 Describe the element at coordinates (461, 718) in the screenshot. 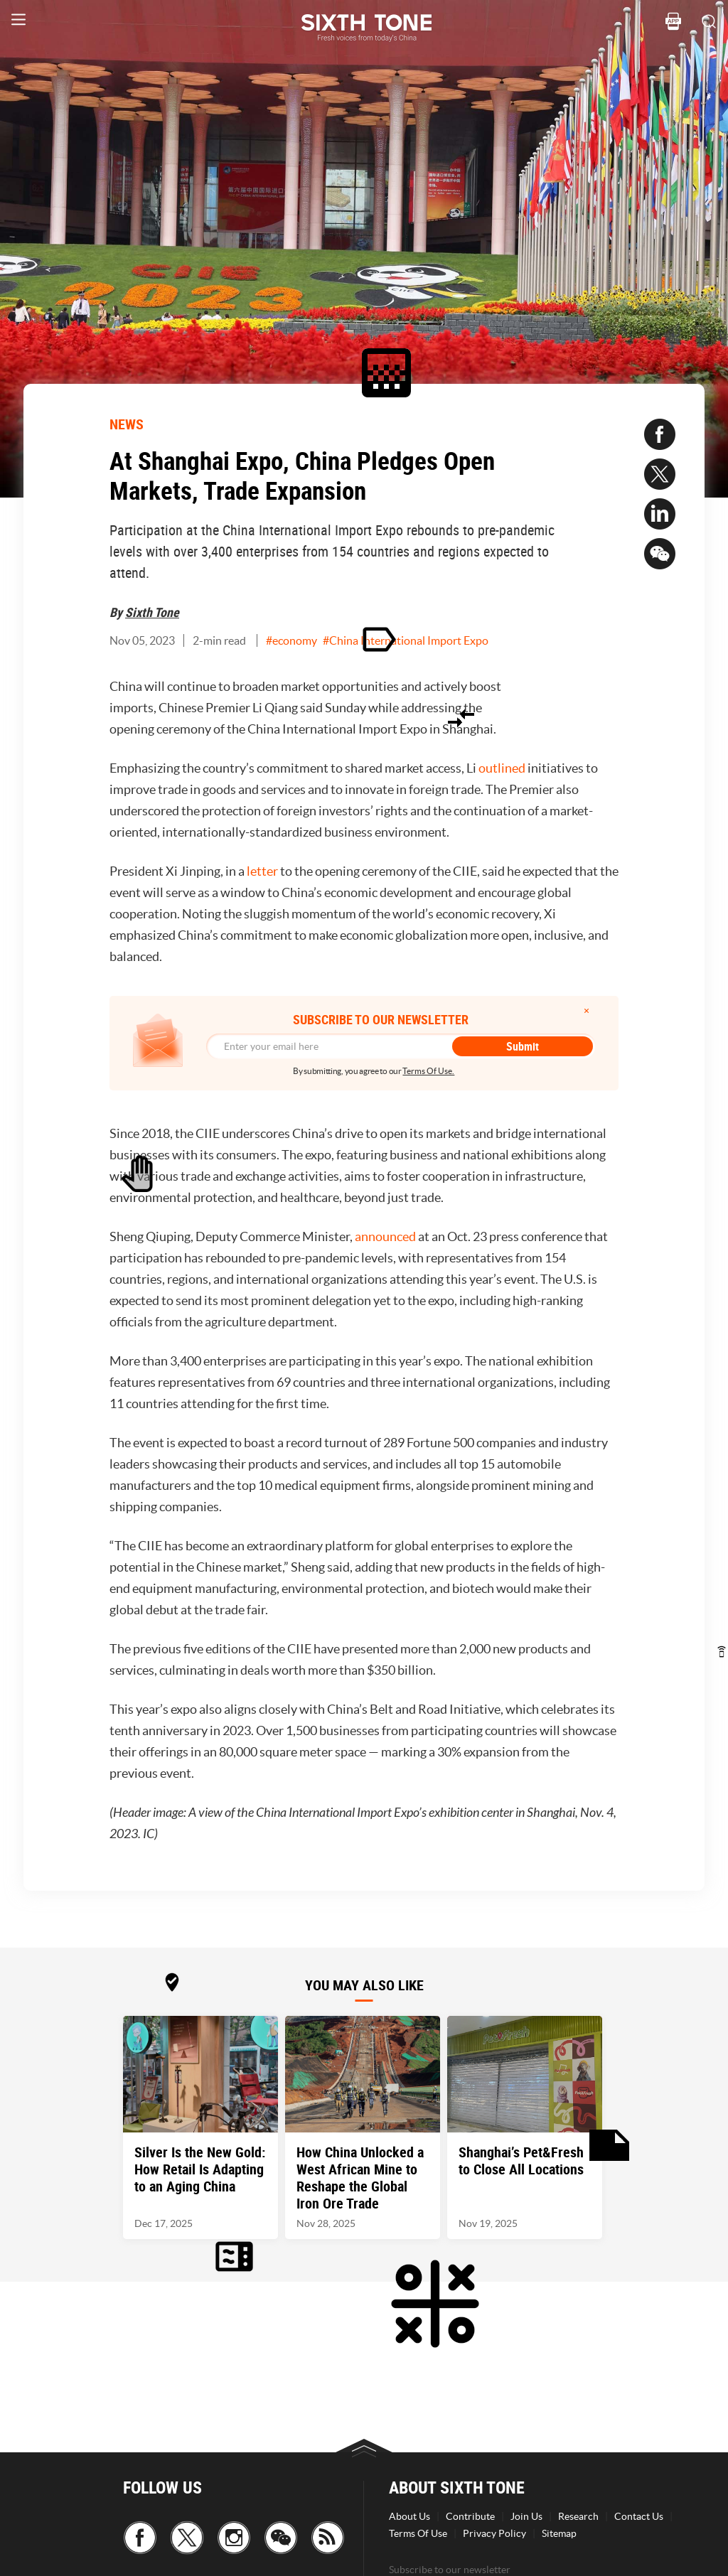

I see `compare two items or selections` at that location.